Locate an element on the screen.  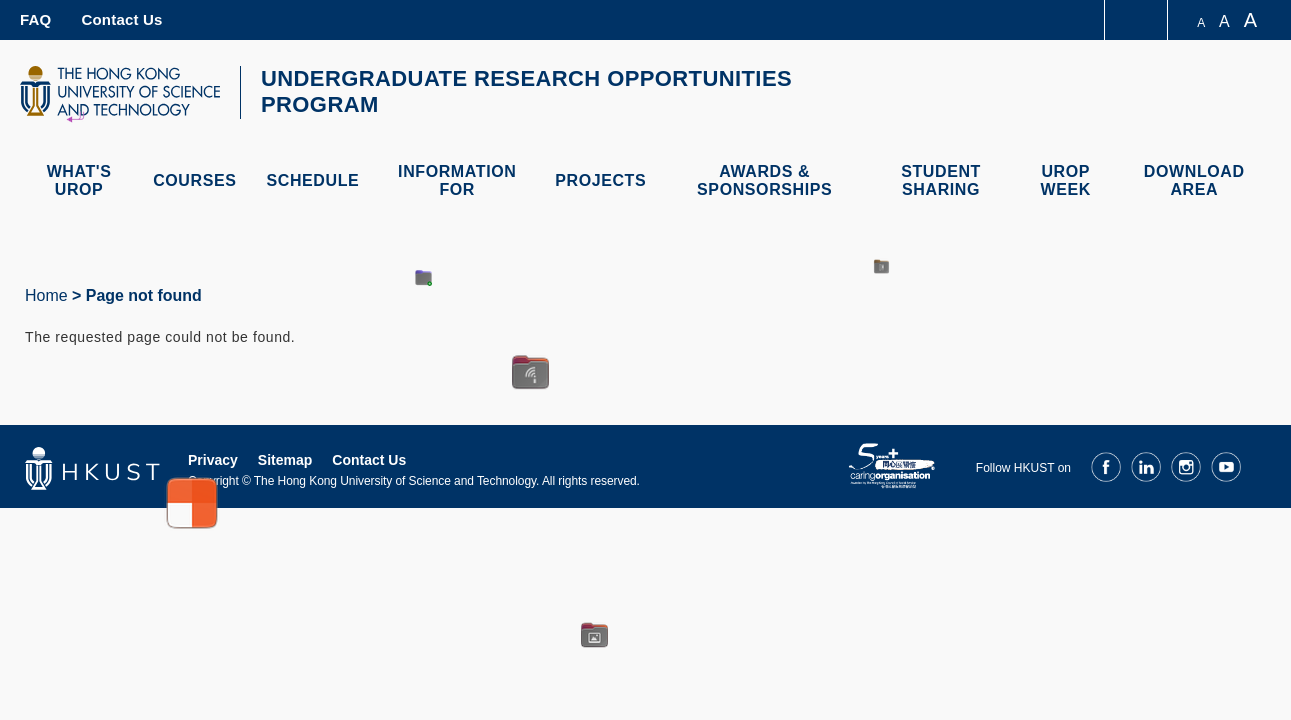
switch to the bottom-left workspace is located at coordinates (192, 503).